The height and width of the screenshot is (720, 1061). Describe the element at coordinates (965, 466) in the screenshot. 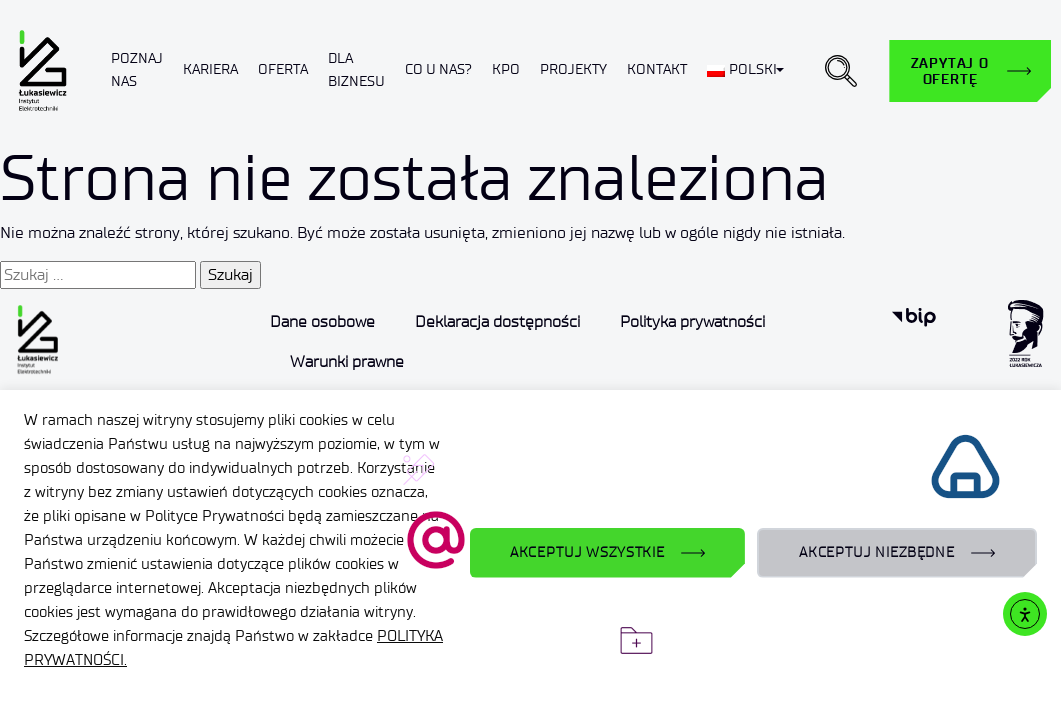

I see `access food or restaurant options` at that location.